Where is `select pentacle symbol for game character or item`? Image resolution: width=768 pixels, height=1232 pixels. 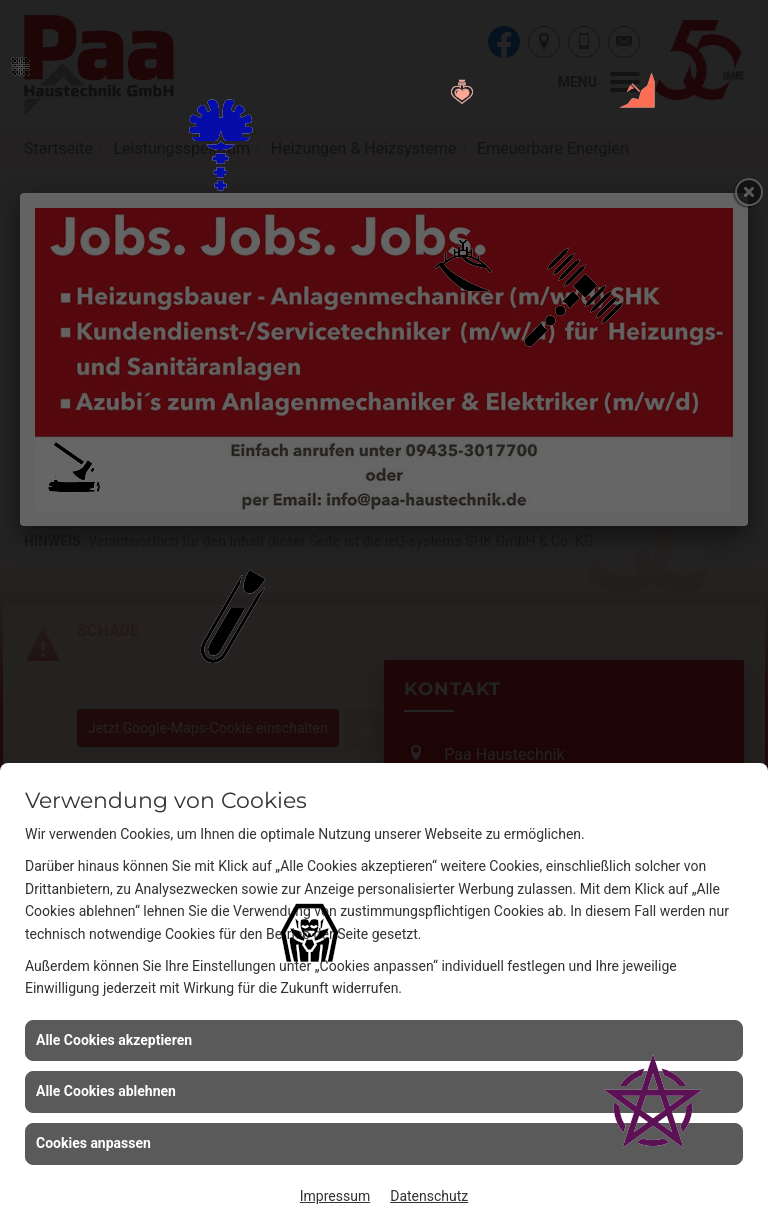
select pentacle symbol for game character or item is located at coordinates (653, 1101).